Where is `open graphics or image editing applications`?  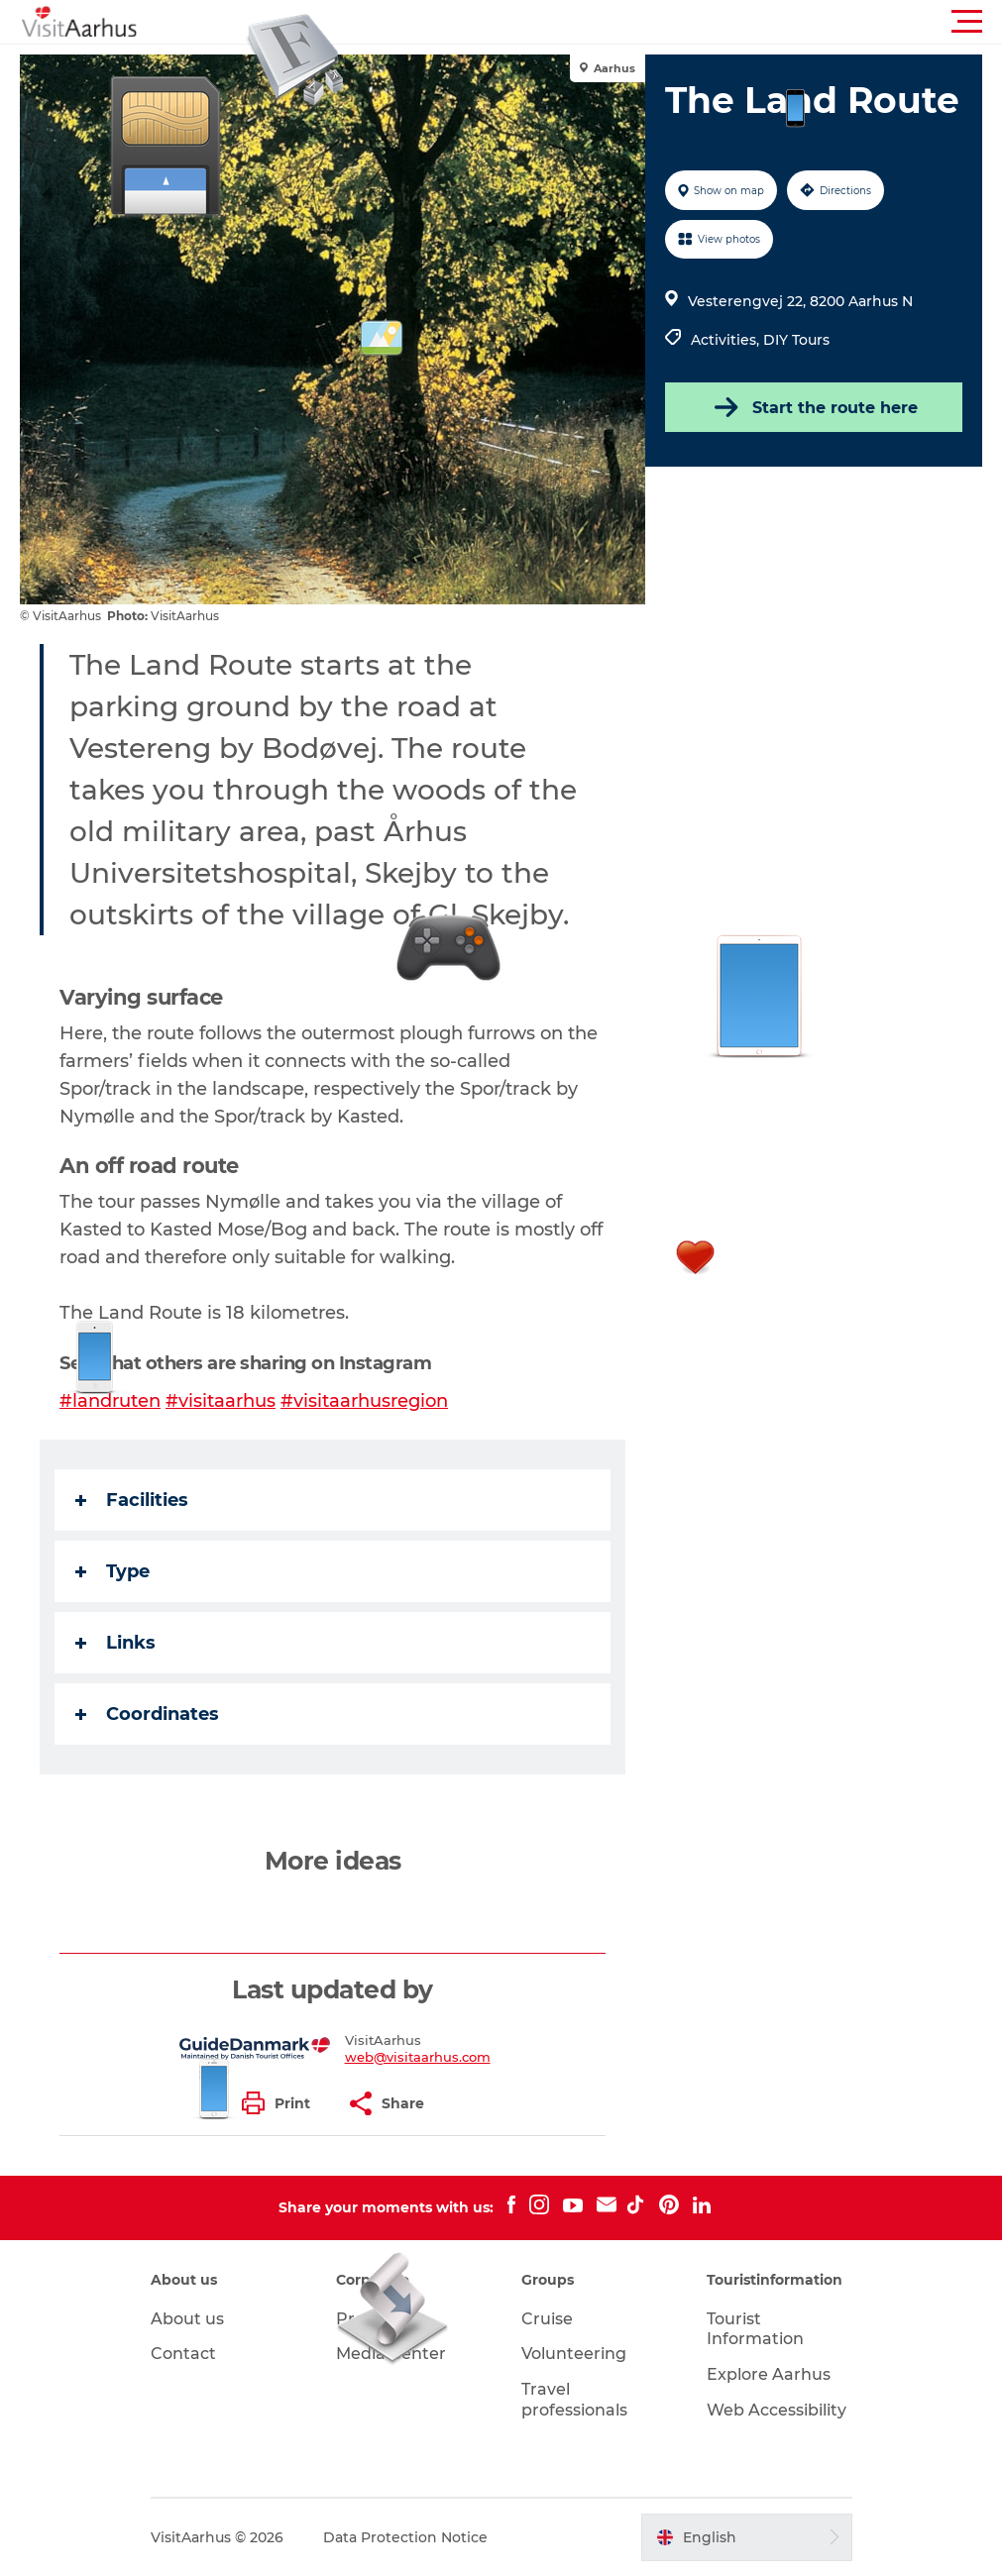
open graphics or image editing applications is located at coordinates (382, 338).